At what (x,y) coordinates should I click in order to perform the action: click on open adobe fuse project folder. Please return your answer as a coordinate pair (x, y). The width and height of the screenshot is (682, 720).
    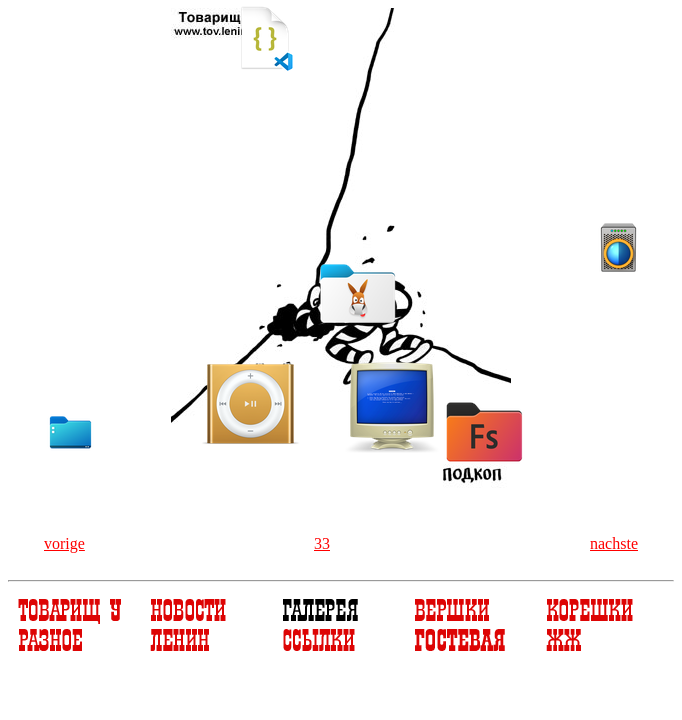
    Looking at the image, I should click on (484, 434).